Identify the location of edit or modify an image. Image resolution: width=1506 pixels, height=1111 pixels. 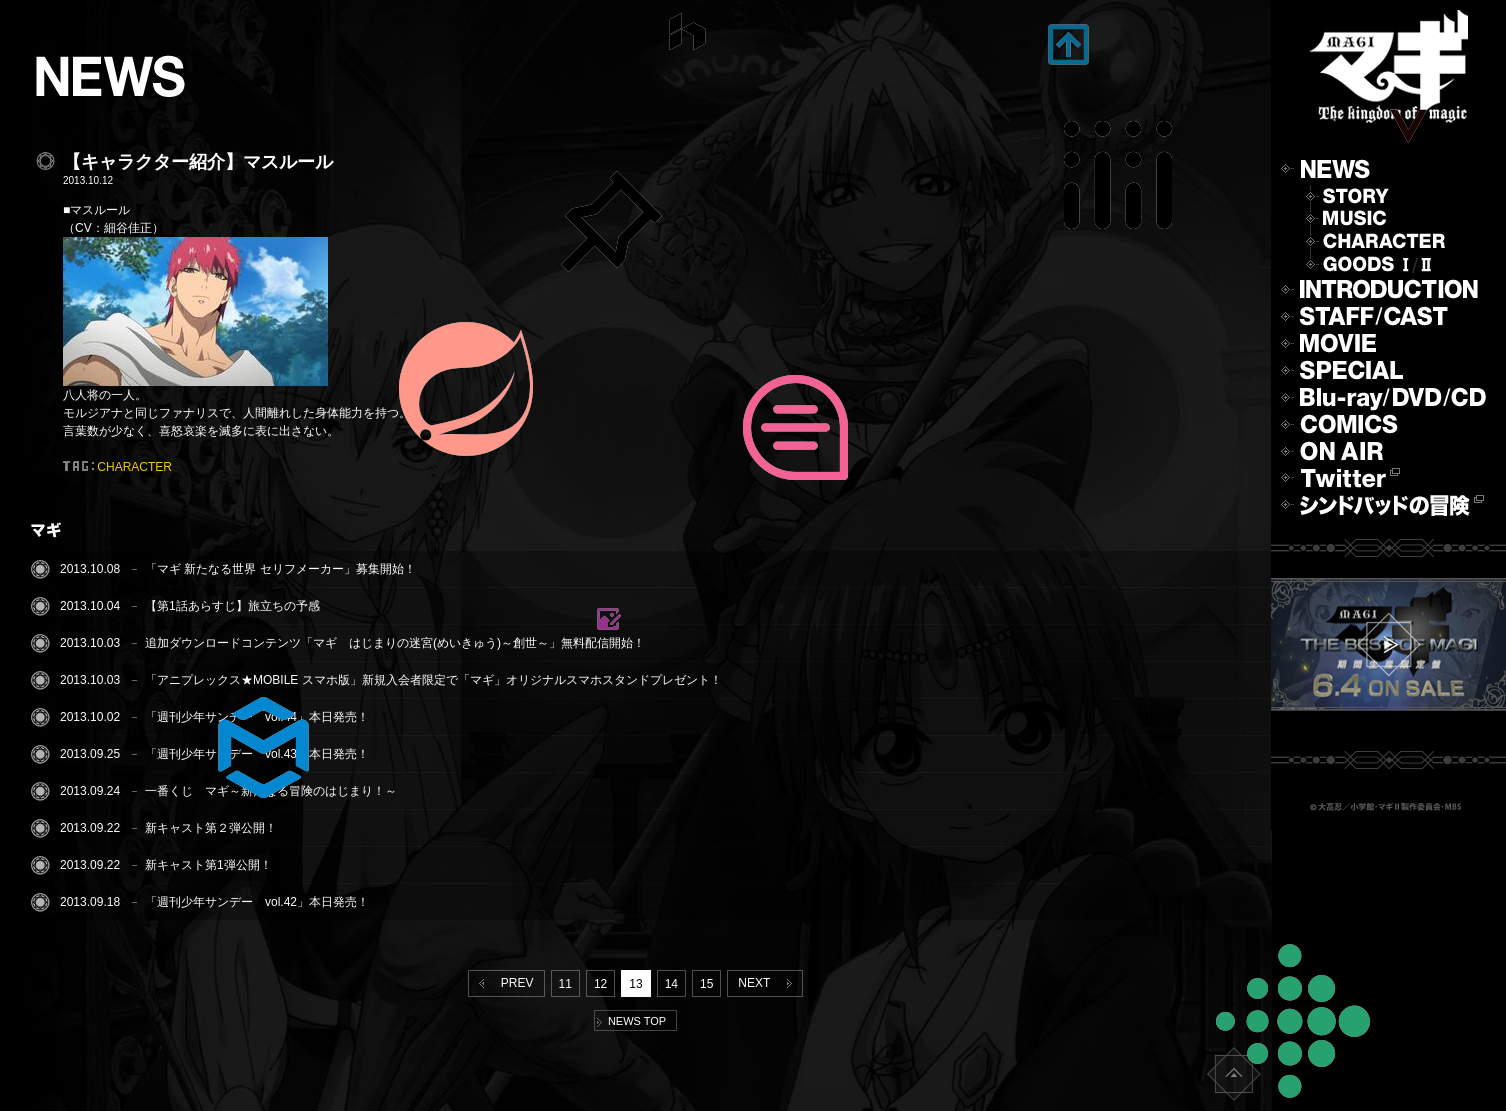
(608, 619).